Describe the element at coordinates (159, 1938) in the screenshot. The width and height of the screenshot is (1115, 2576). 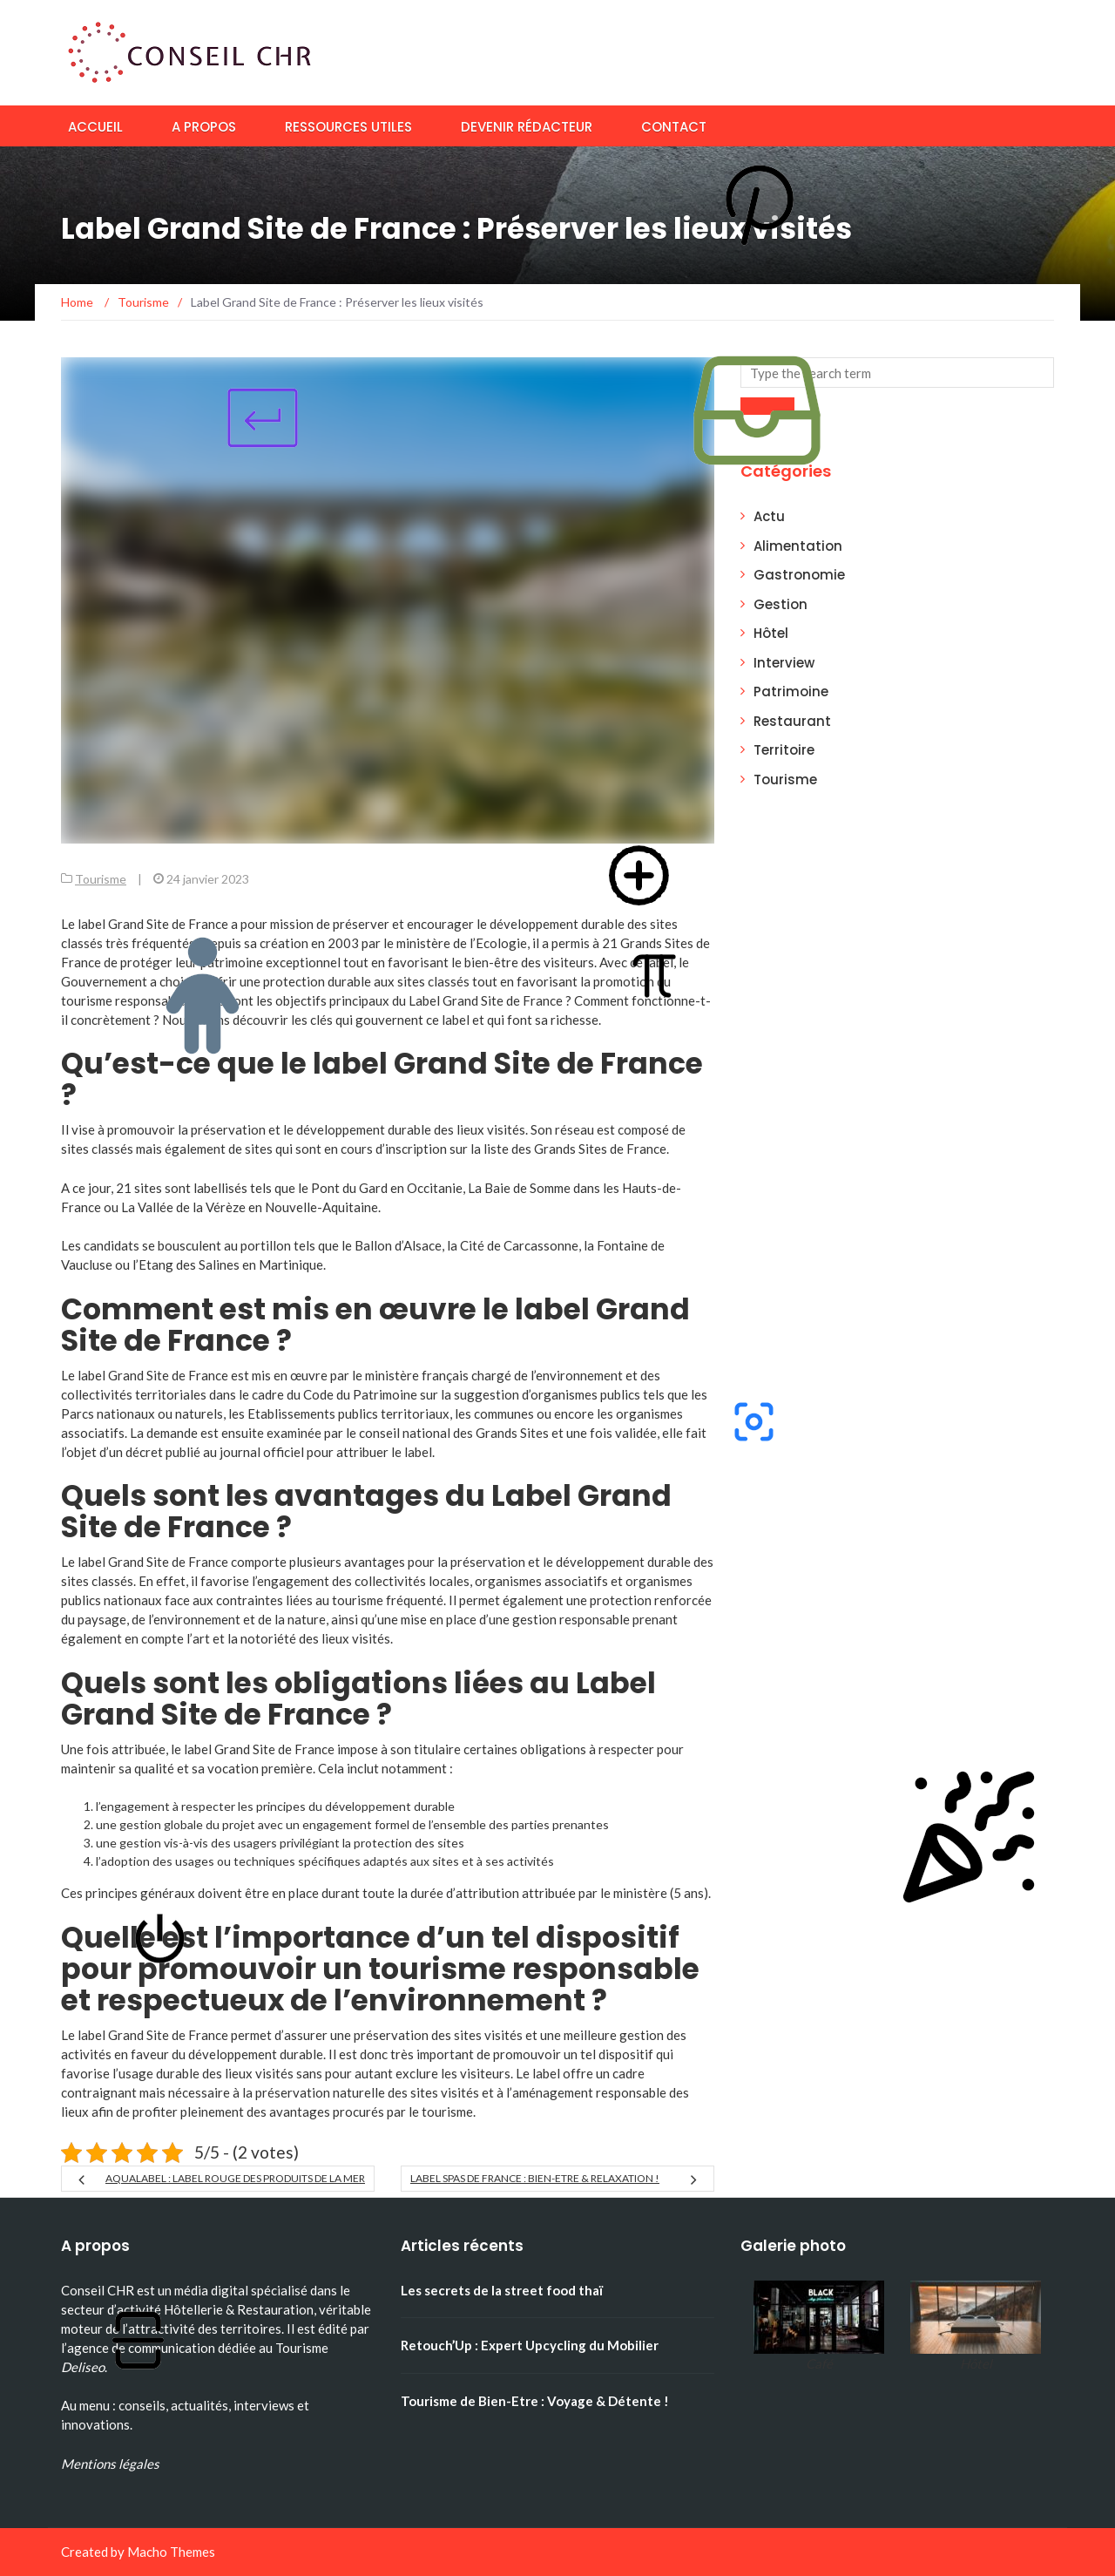
I see `power on or off the device` at that location.